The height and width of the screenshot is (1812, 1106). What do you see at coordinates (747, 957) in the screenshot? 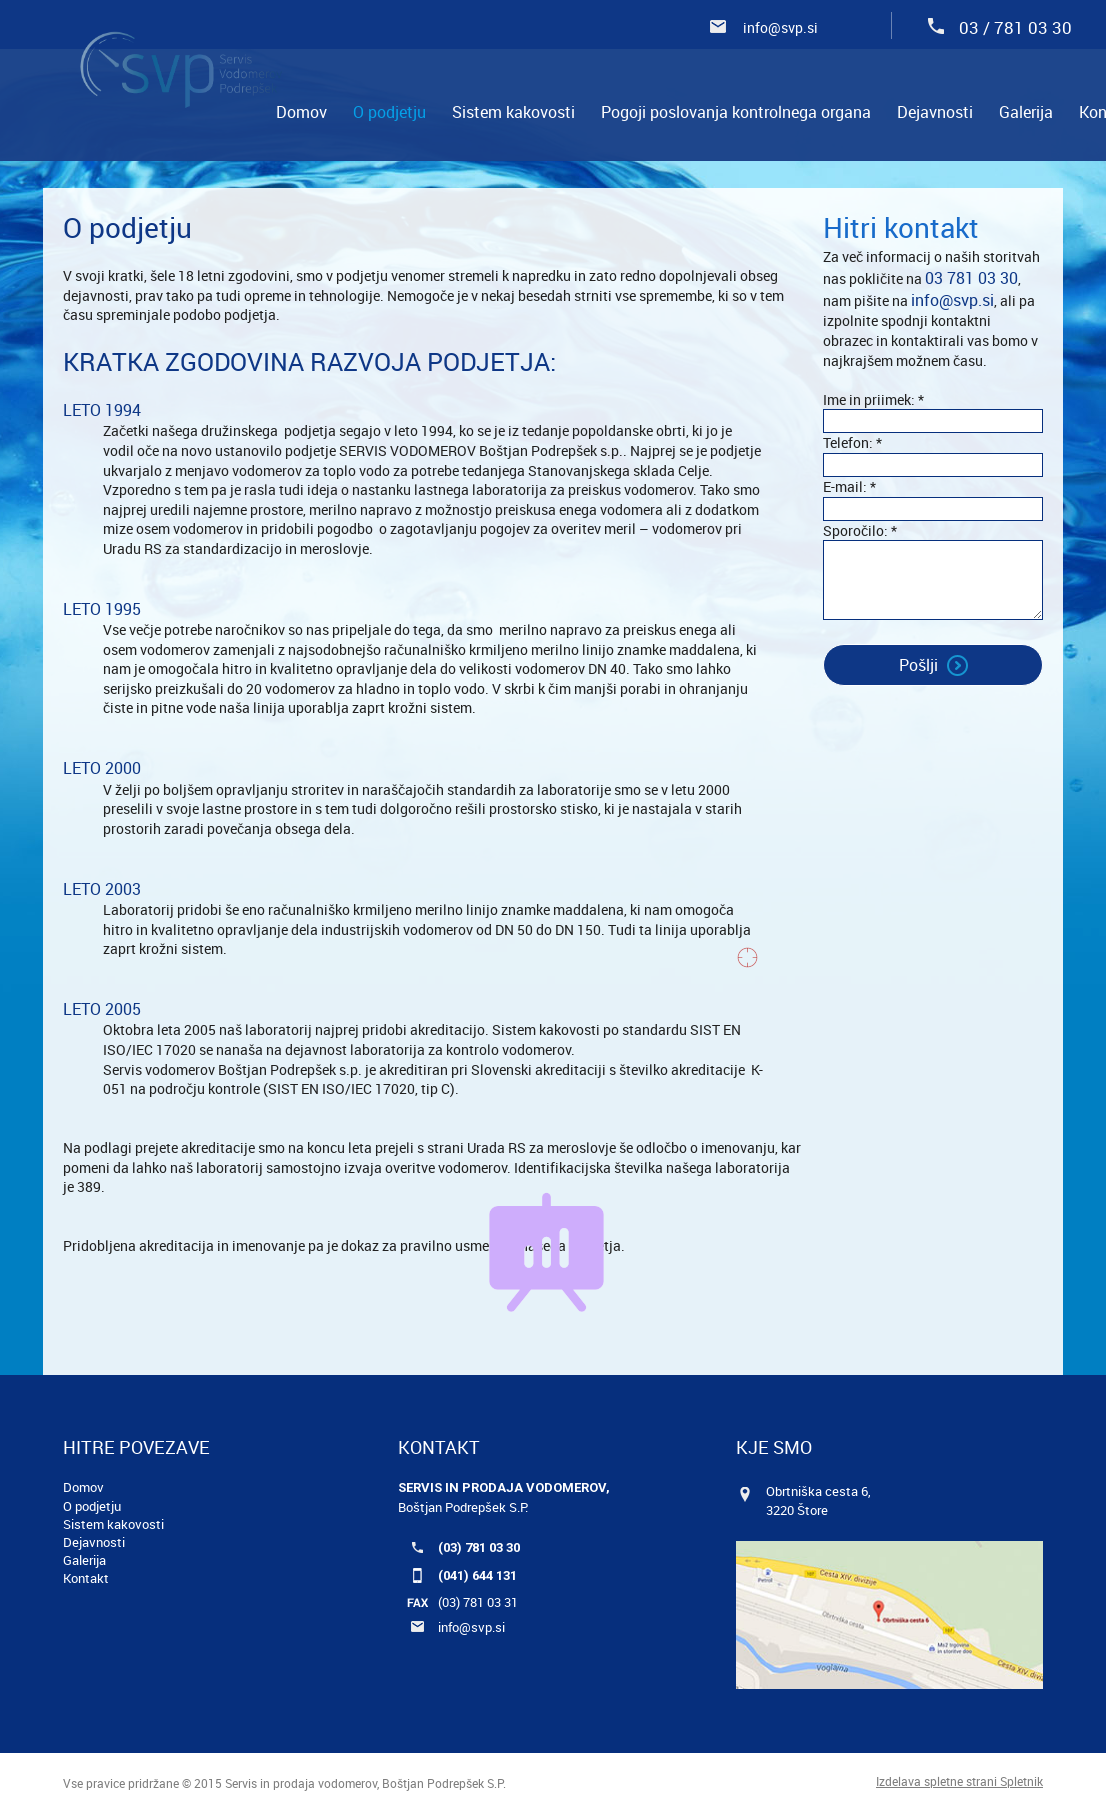
I see `center map on current location` at bounding box center [747, 957].